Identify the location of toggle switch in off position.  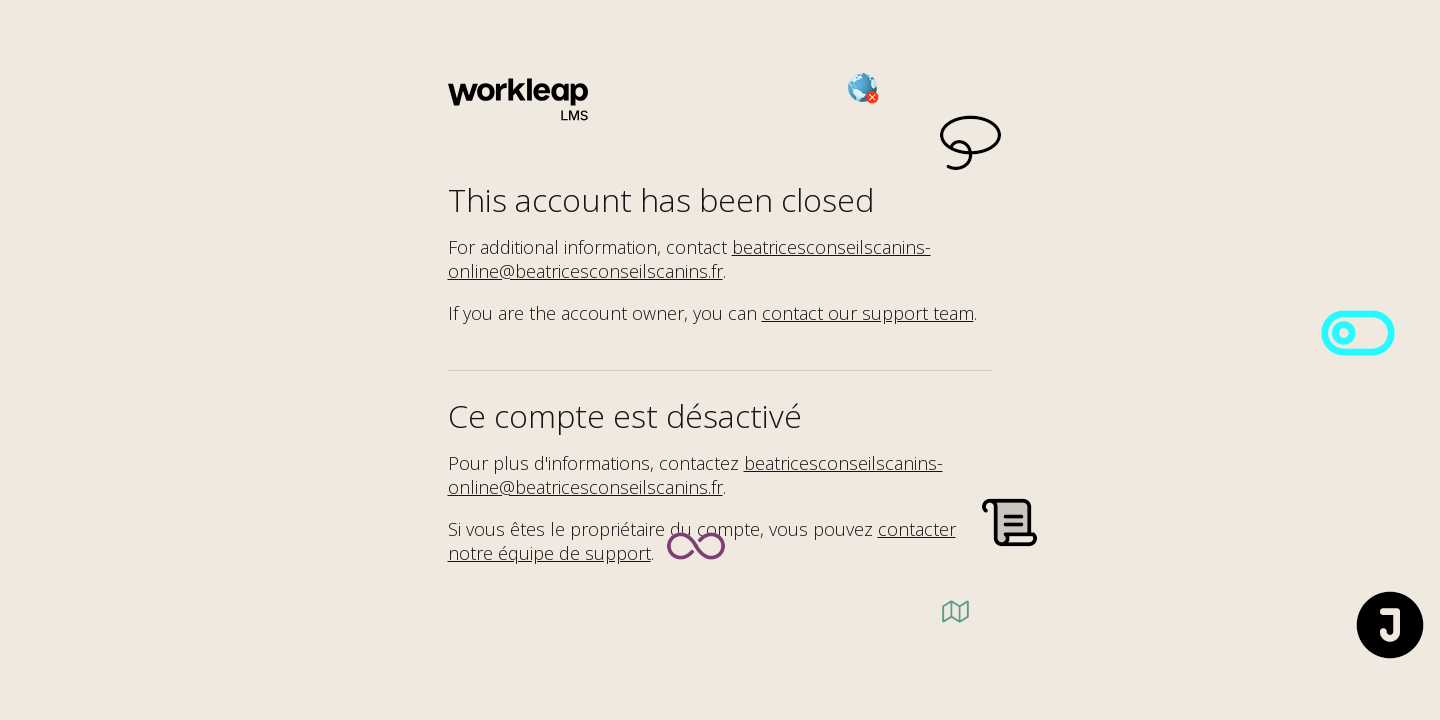
(1358, 333).